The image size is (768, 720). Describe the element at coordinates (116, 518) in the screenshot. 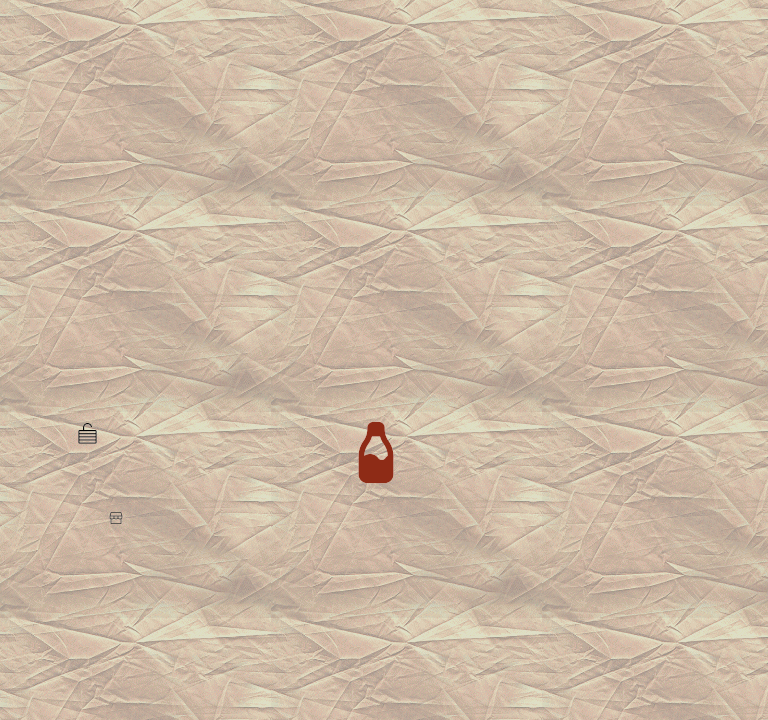

I see `browse the online store or marketplace` at that location.